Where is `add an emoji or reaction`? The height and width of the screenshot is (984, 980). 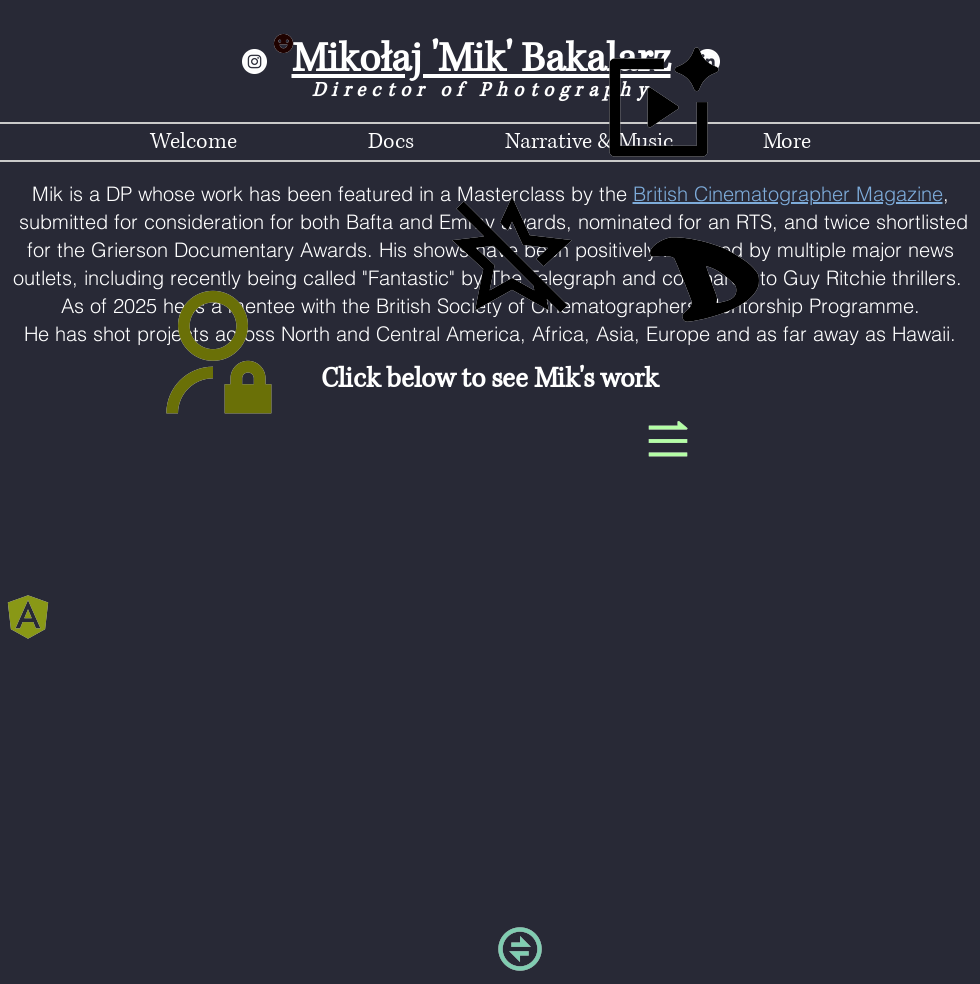 add an emoji or reaction is located at coordinates (283, 43).